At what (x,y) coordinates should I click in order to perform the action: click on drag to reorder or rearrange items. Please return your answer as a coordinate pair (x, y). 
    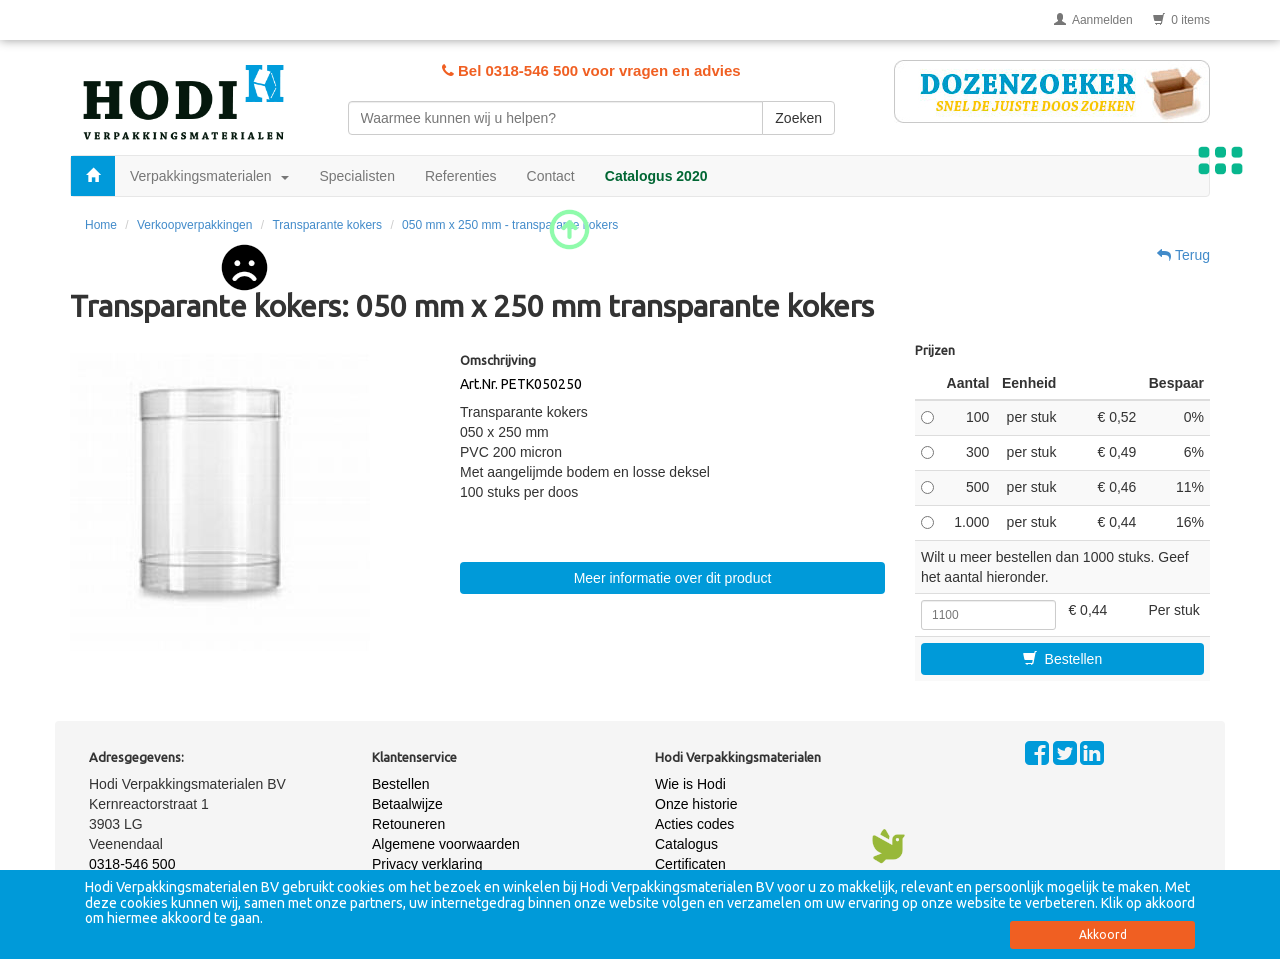
    Looking at the image, I should click on (1220, 160).